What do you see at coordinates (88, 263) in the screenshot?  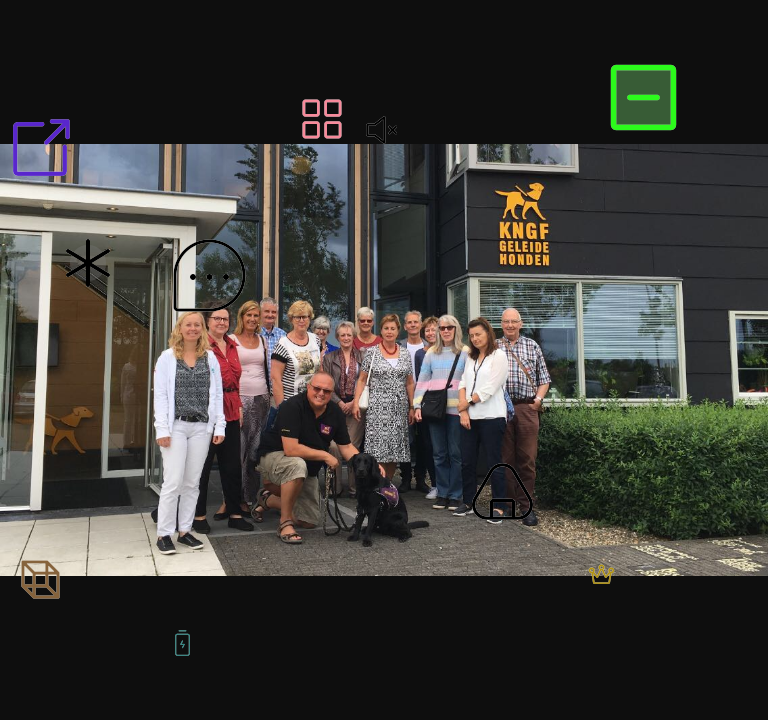 I see `indicates a required field in a form` at bounding box center [88, 263].